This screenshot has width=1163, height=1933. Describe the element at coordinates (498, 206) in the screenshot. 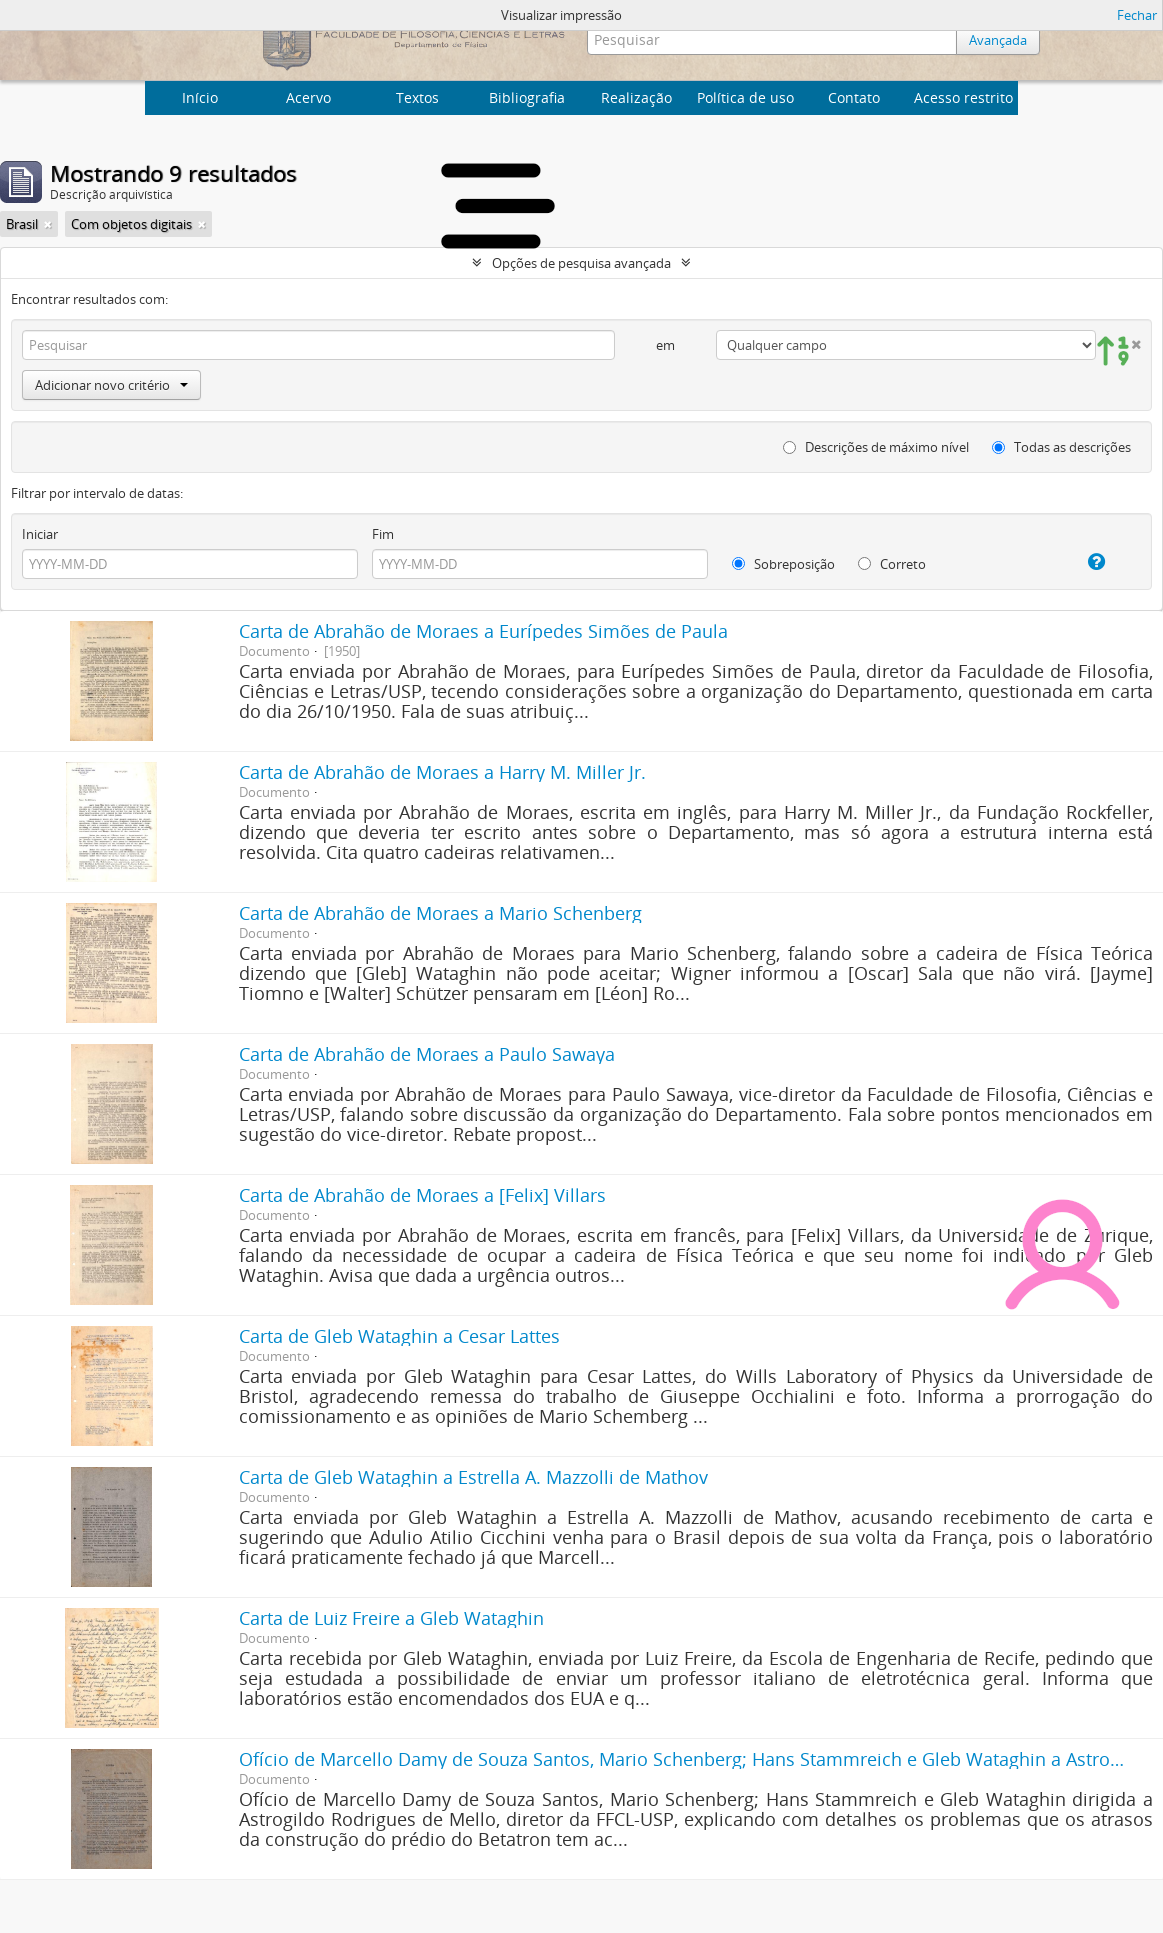

I see `access live stream or feed` at that location.